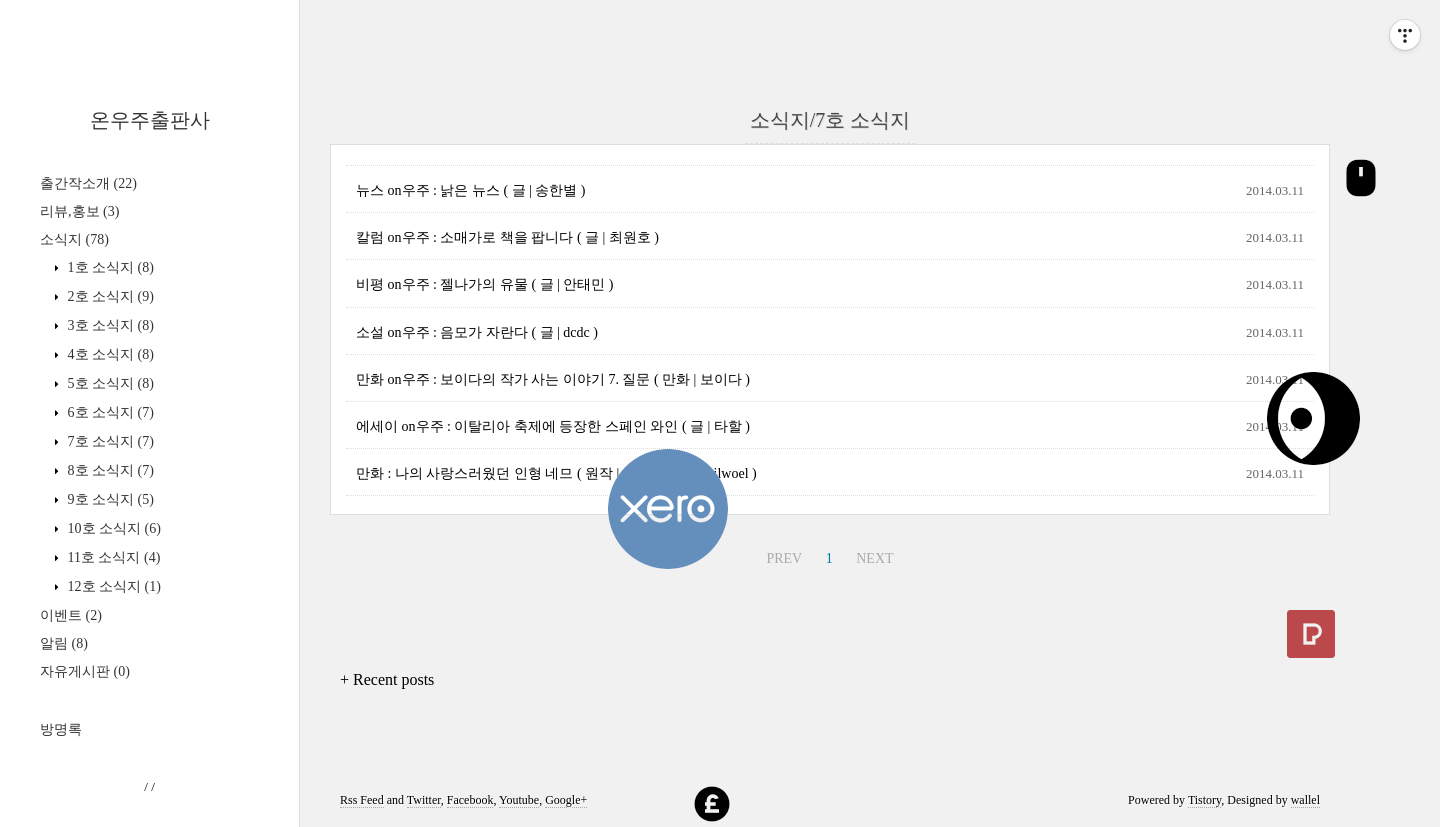 This screenshot has height=827, width=1440. Describe the element at coordinates (1361, 178) in the screenshot. I see `indicates mouse or cursor device settings` at that location.